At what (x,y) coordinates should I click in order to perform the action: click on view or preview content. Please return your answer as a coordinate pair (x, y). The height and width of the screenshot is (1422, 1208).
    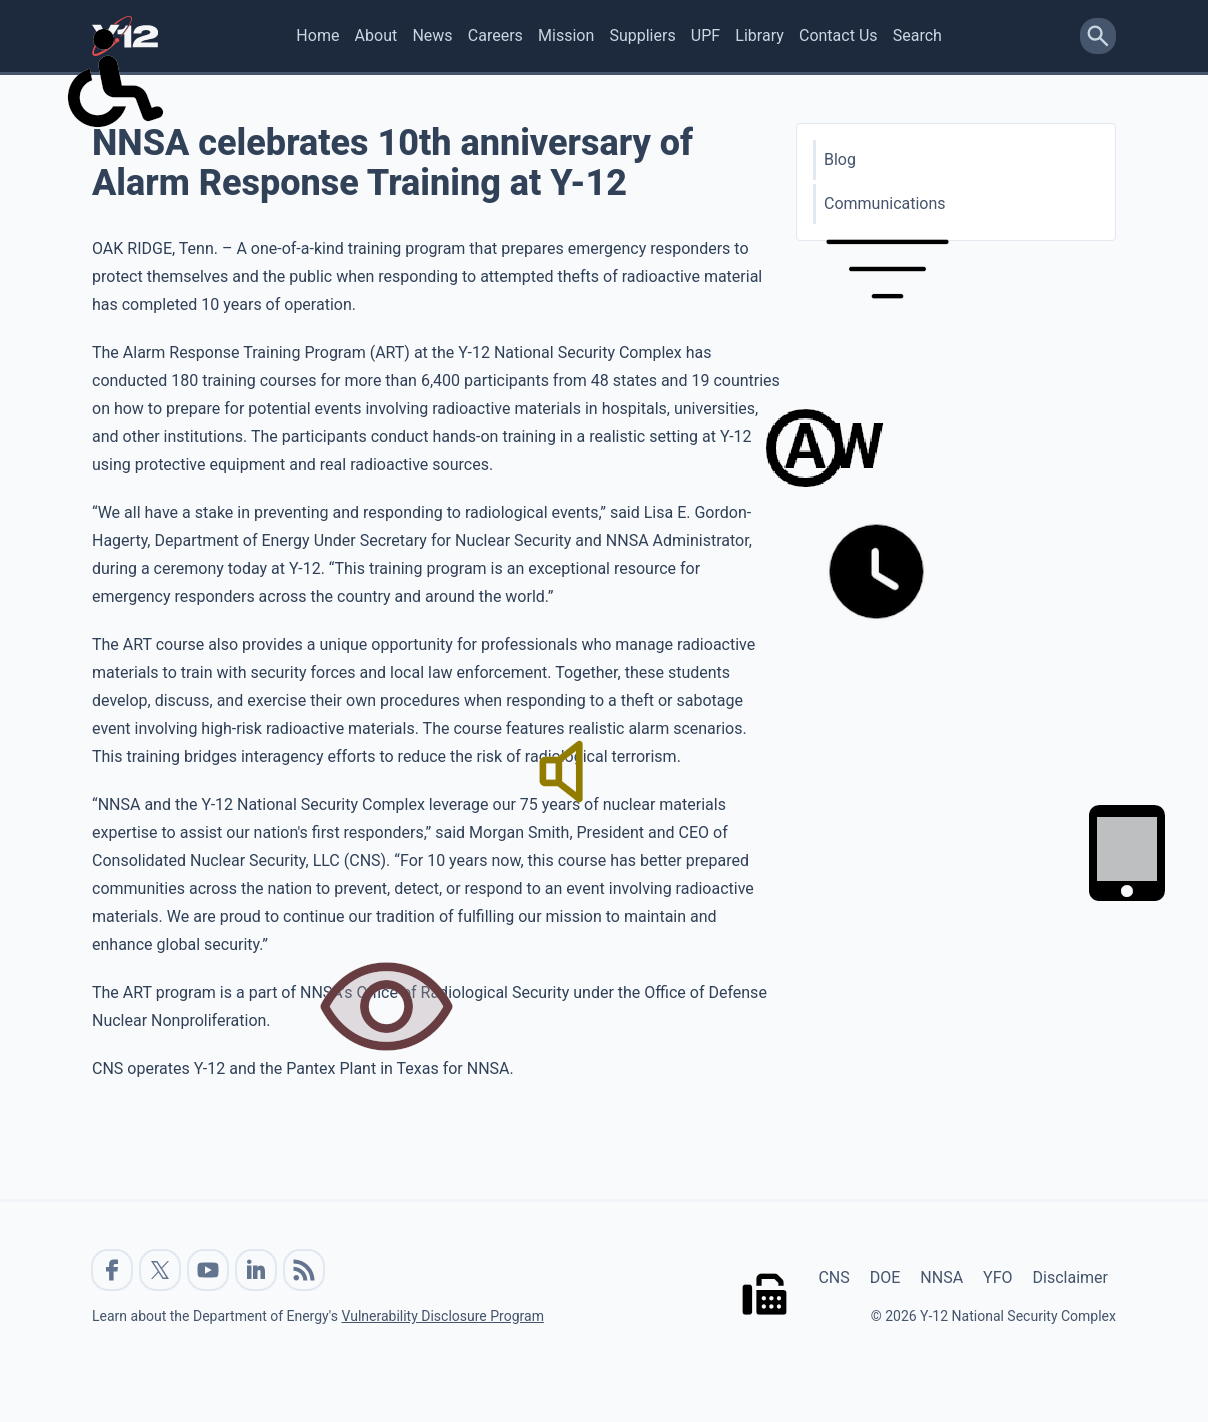
    Looking at the image, I should click on (386, 1006).